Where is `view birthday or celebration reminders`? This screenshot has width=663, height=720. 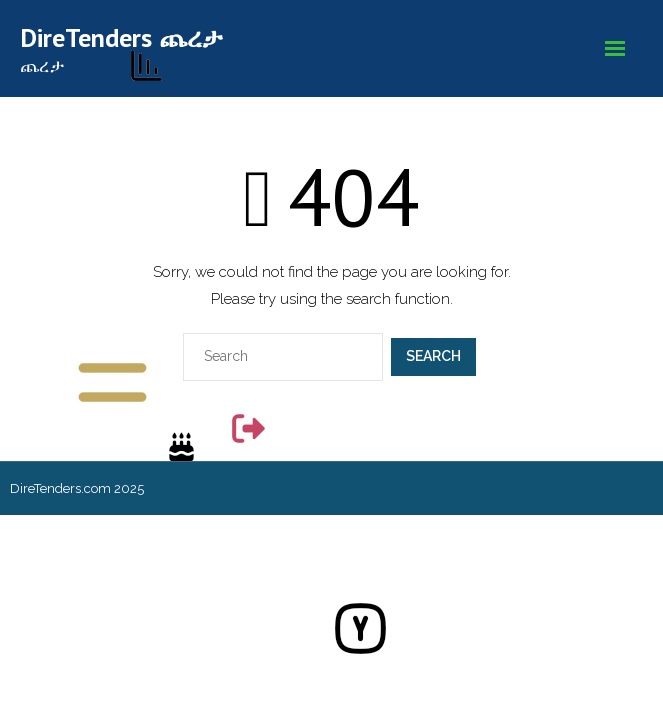 view birthday or celebration reminders is located at coordinates (181, 447).